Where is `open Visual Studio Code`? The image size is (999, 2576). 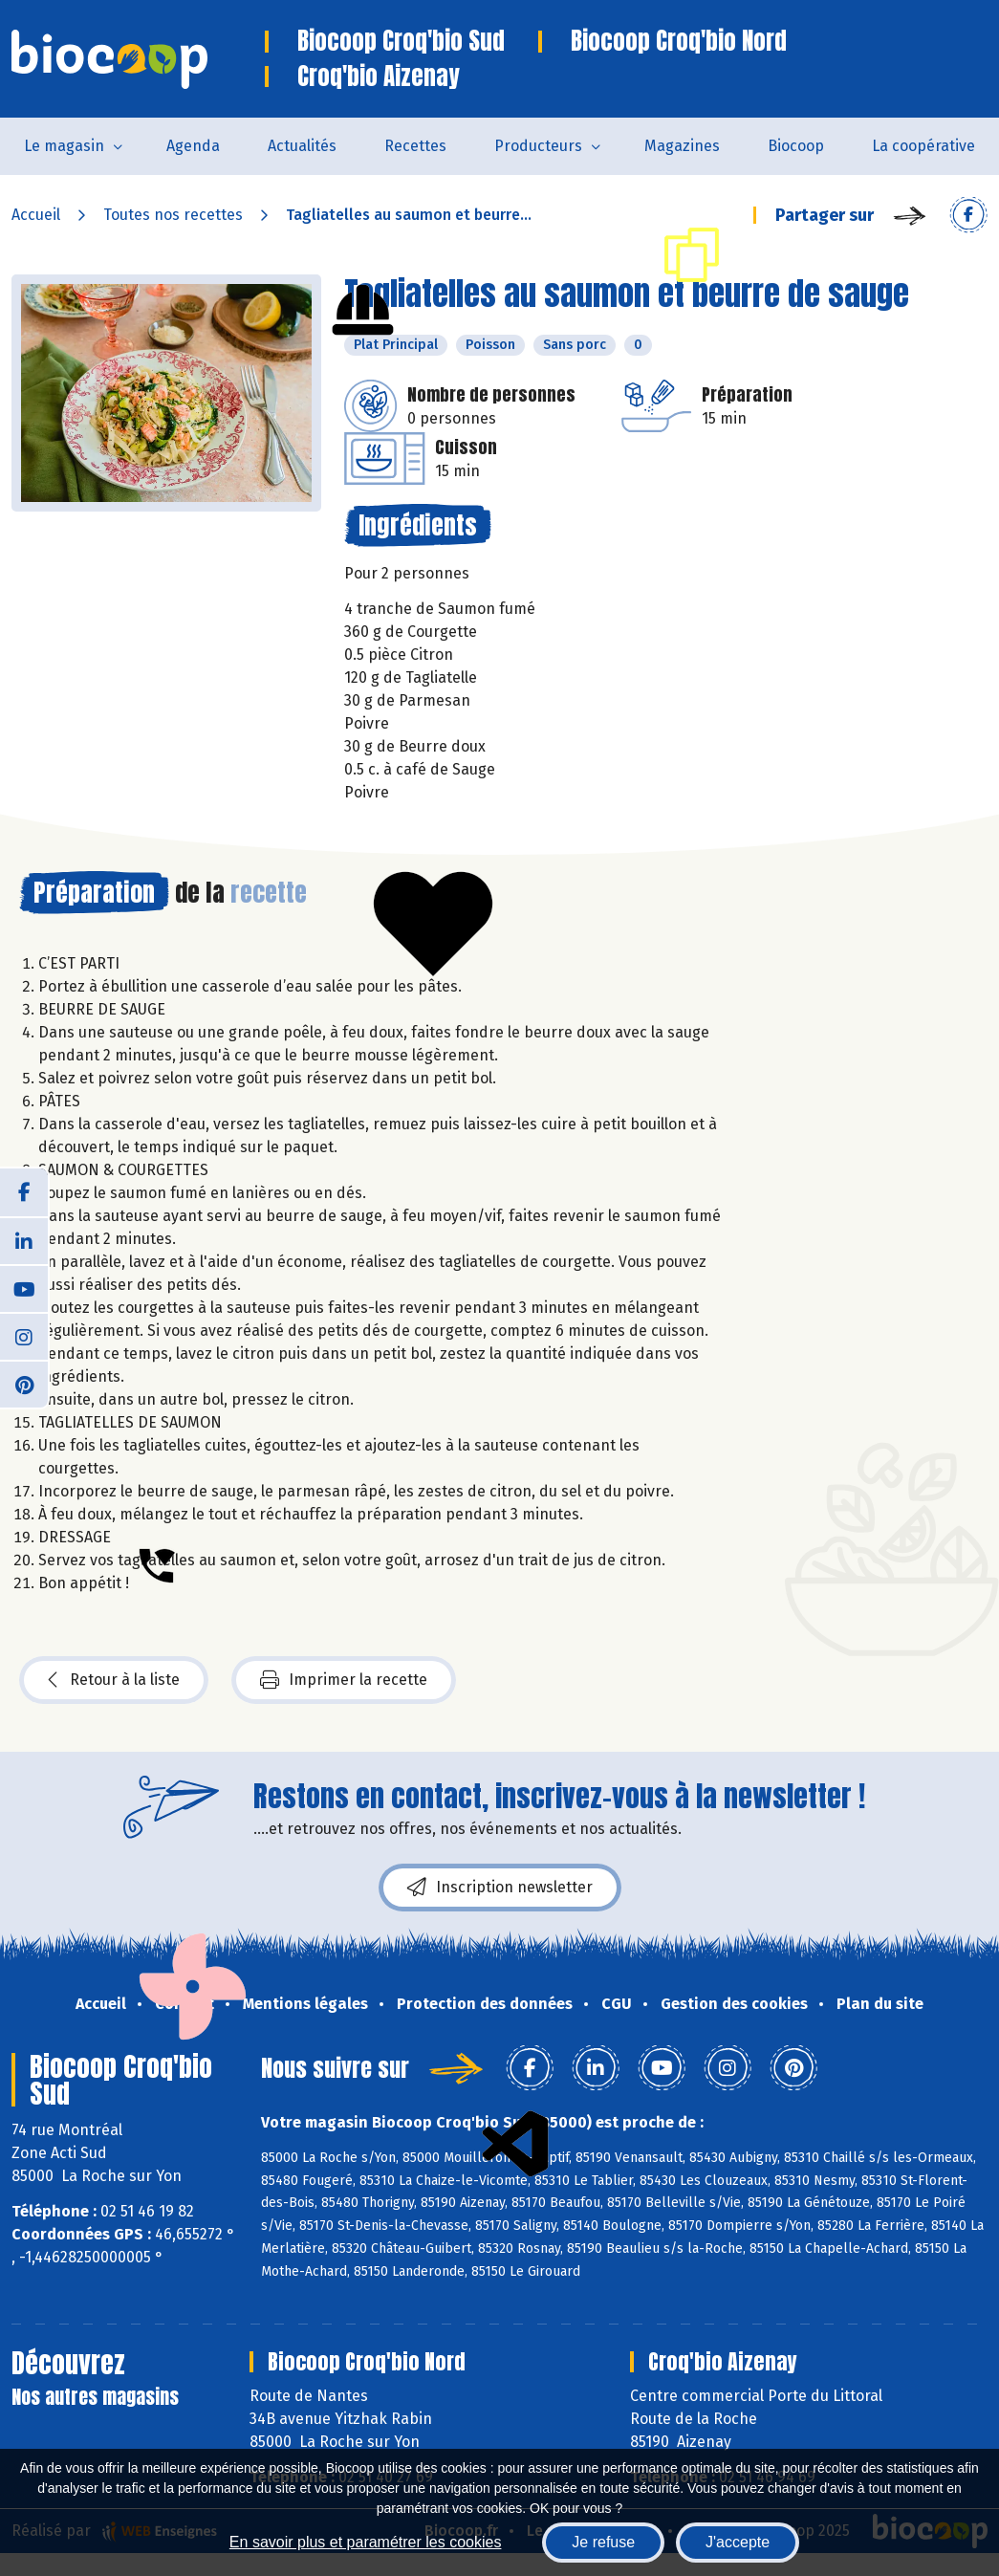 open Visual Studio Code is located at coordinates (517, 2146).